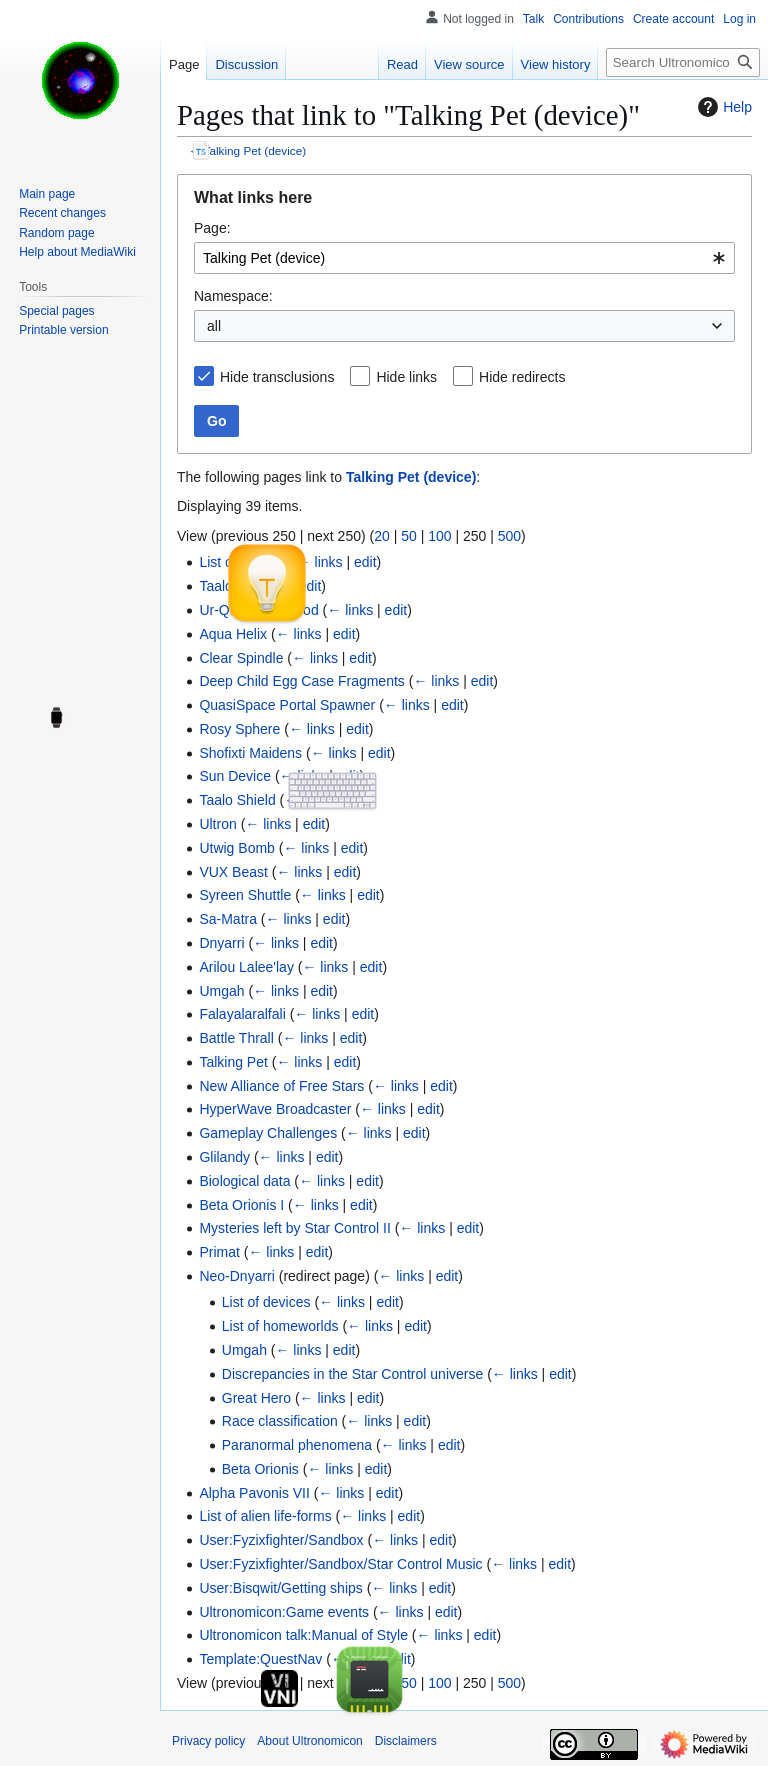 This screenshot has height=1766, width=768. Describe the element at coordinates (279, 1688) in the screenshot. I see `switch to vietnamese keyboard input (vni encoding)` at that location.